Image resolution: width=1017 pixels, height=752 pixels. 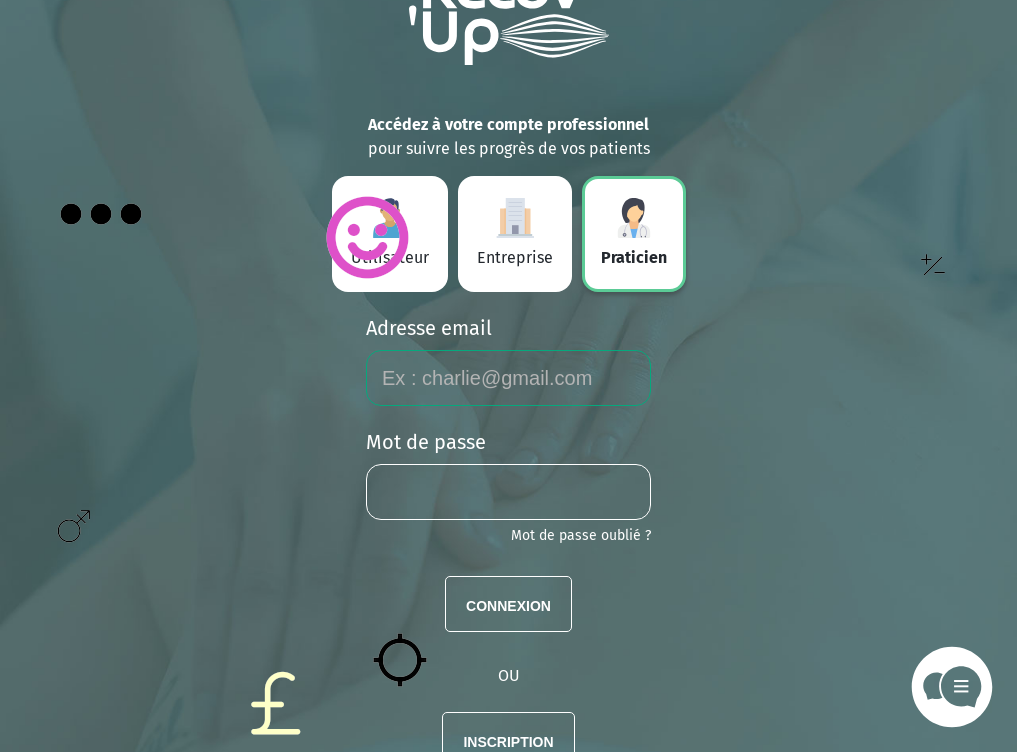 I want to click on indicates british pound sterling currency, so click(x=278, y=704).